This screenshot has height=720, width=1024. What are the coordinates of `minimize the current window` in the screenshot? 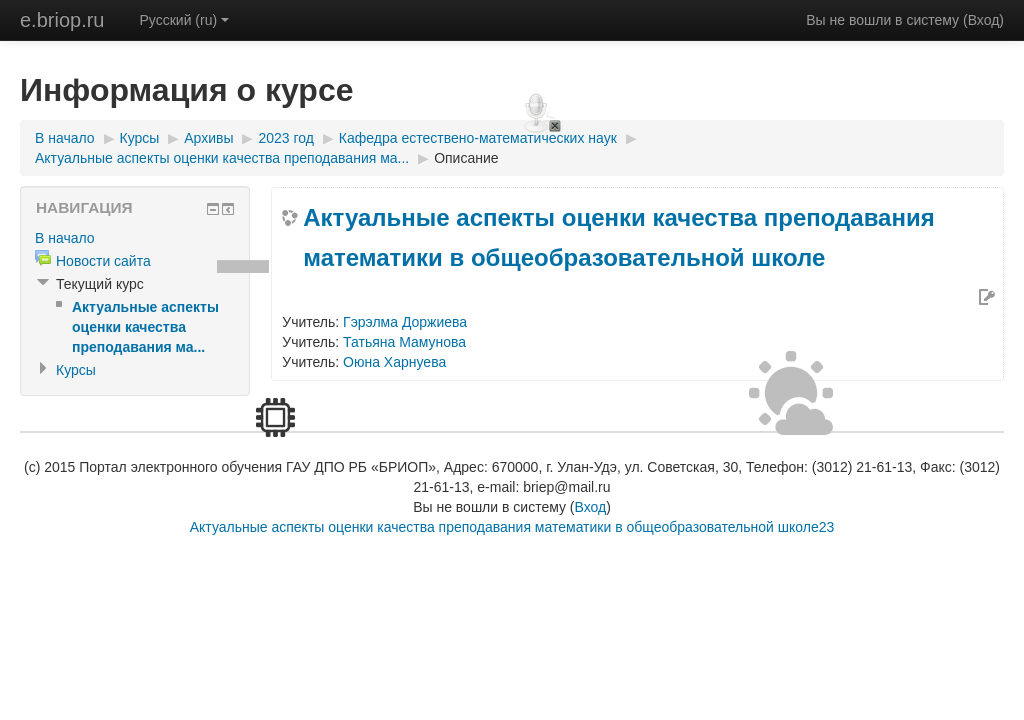 It's located at (243, 247).